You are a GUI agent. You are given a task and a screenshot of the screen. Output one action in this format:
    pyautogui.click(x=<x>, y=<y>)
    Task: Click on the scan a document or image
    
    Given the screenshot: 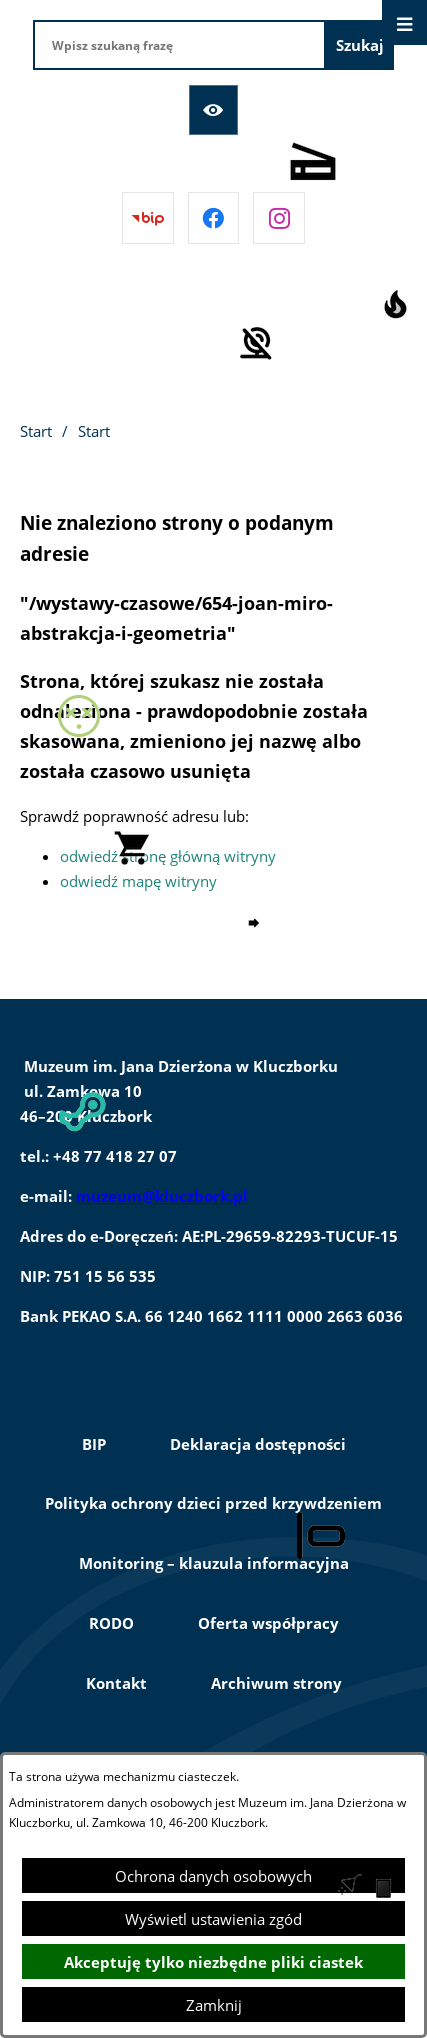 What is the action you would take?
    pyautogui.click(x=313, y=160)
    